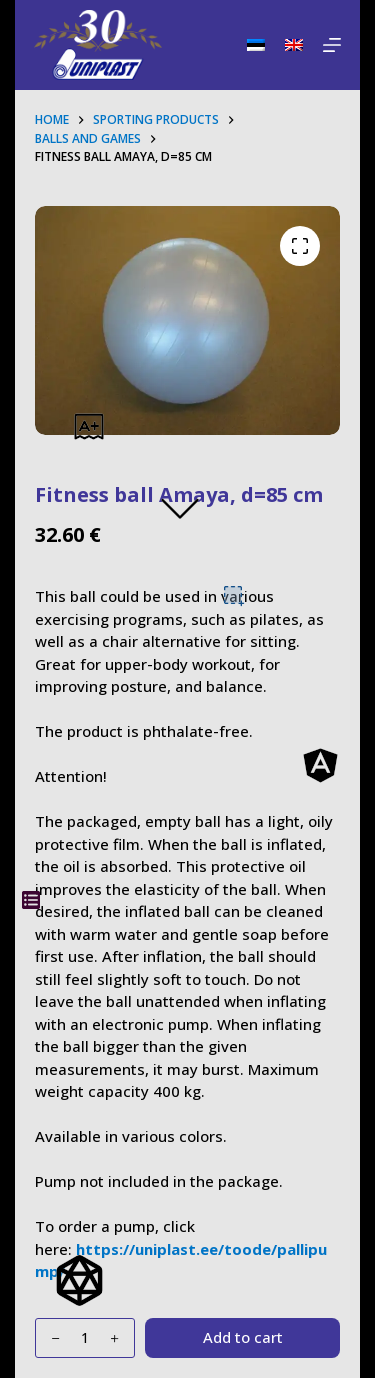  What do you see at coordinates (89, 426) in the screenshot?
I see `view exam or test results` at bounding box center [89, 426].